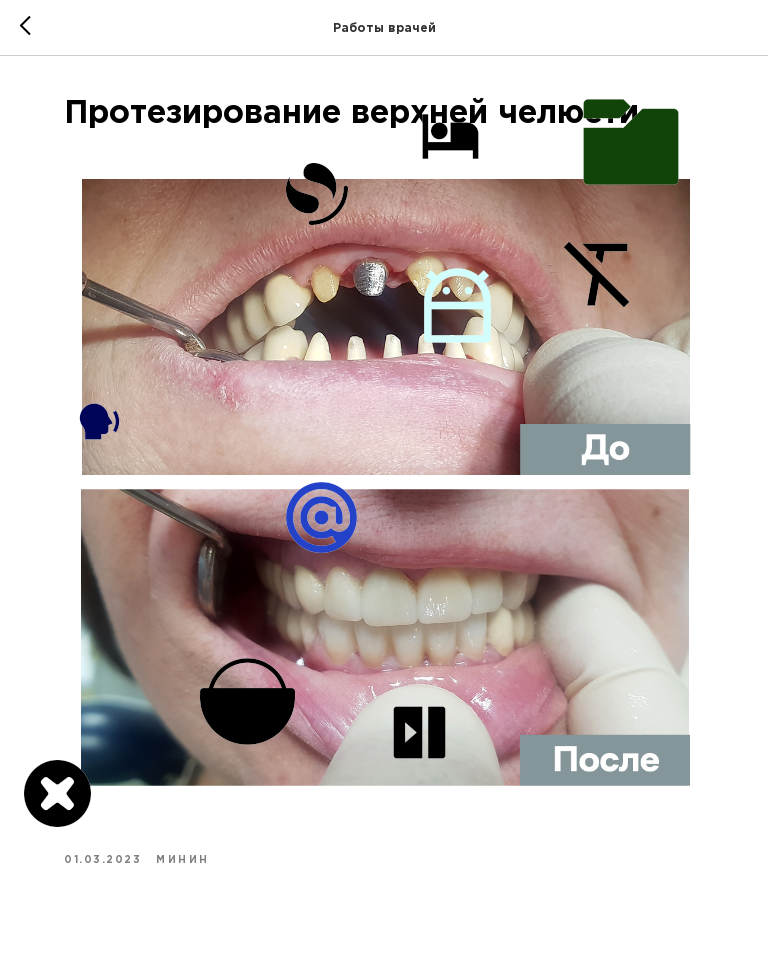 This screenshot has width=768, height=962. What do you see at coordinates (99, 421) in the screenshot?
I see `activate text-to-speech or voice output` at bounding box center [99, 421].